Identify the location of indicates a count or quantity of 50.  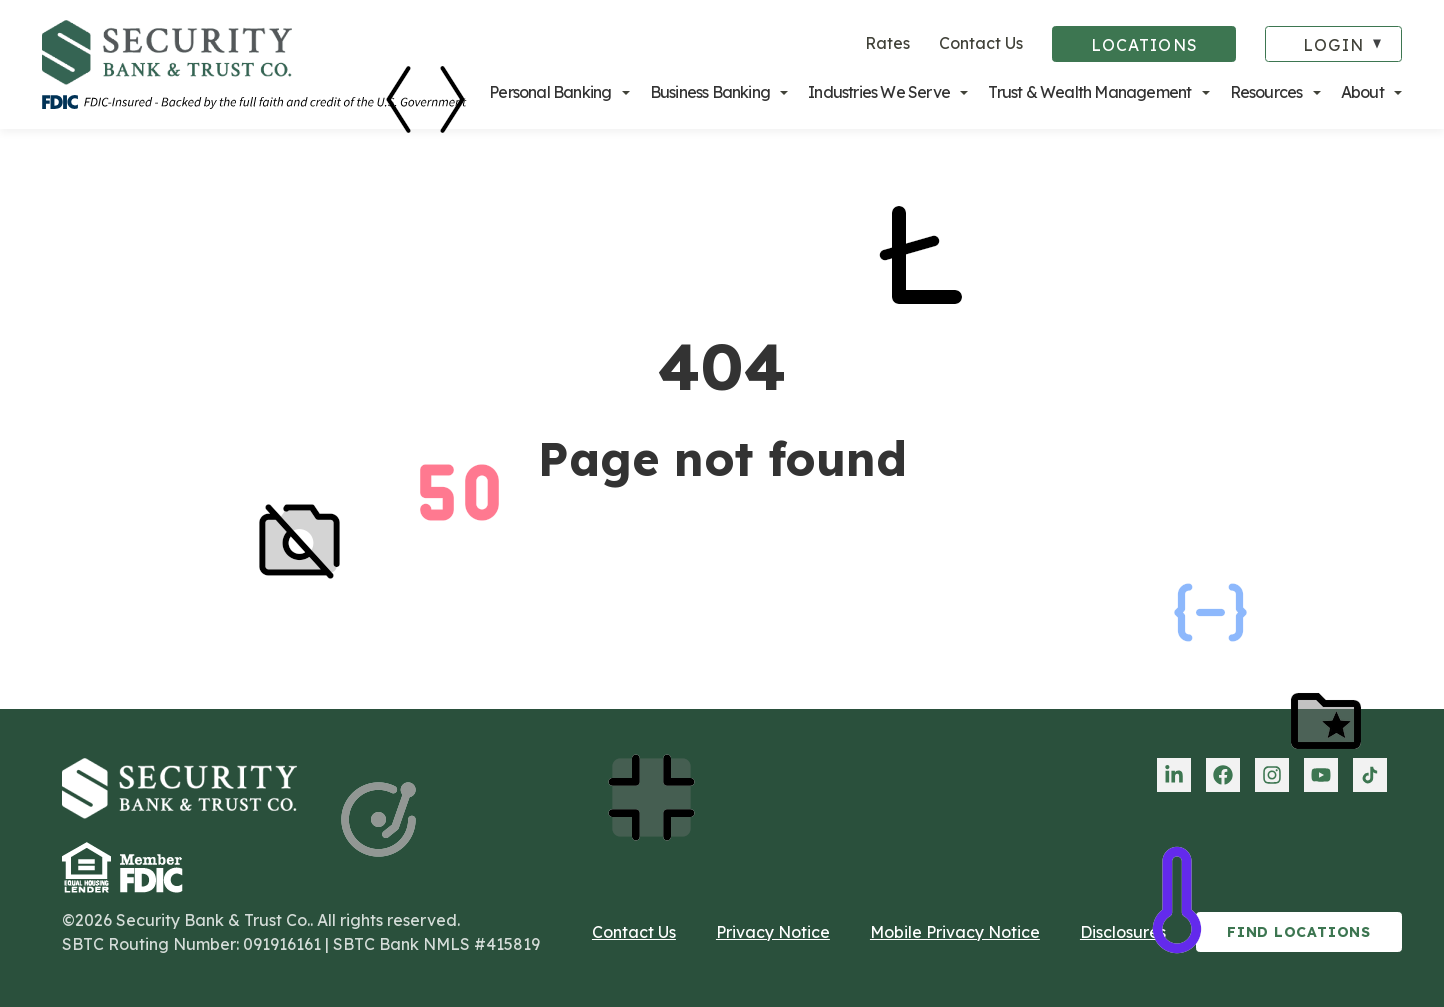
(459, 492).